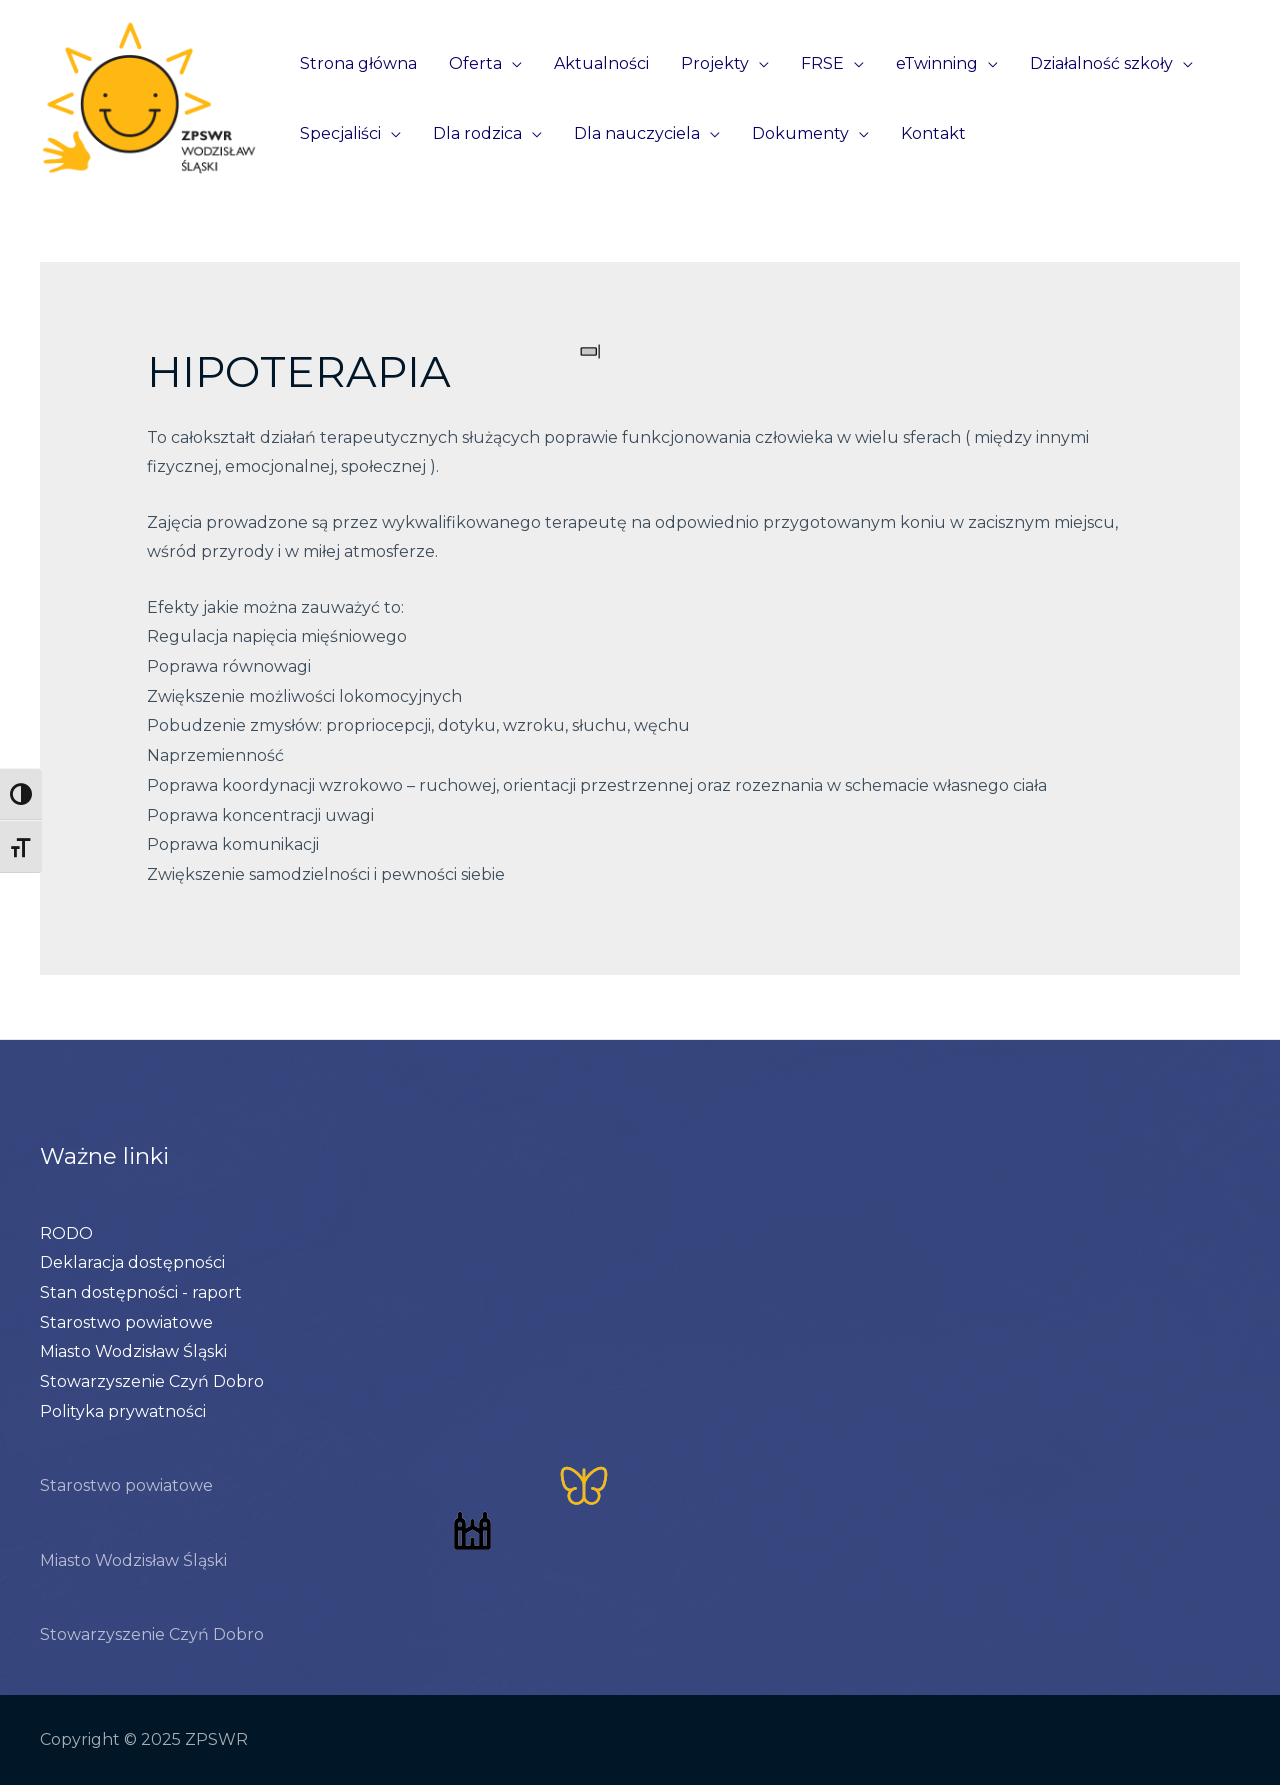  What do you see at coordinates (584, 1485) in the screenshot?
I see `indicates a lightweight or delicate mode` at bounding box center [584, 1485].